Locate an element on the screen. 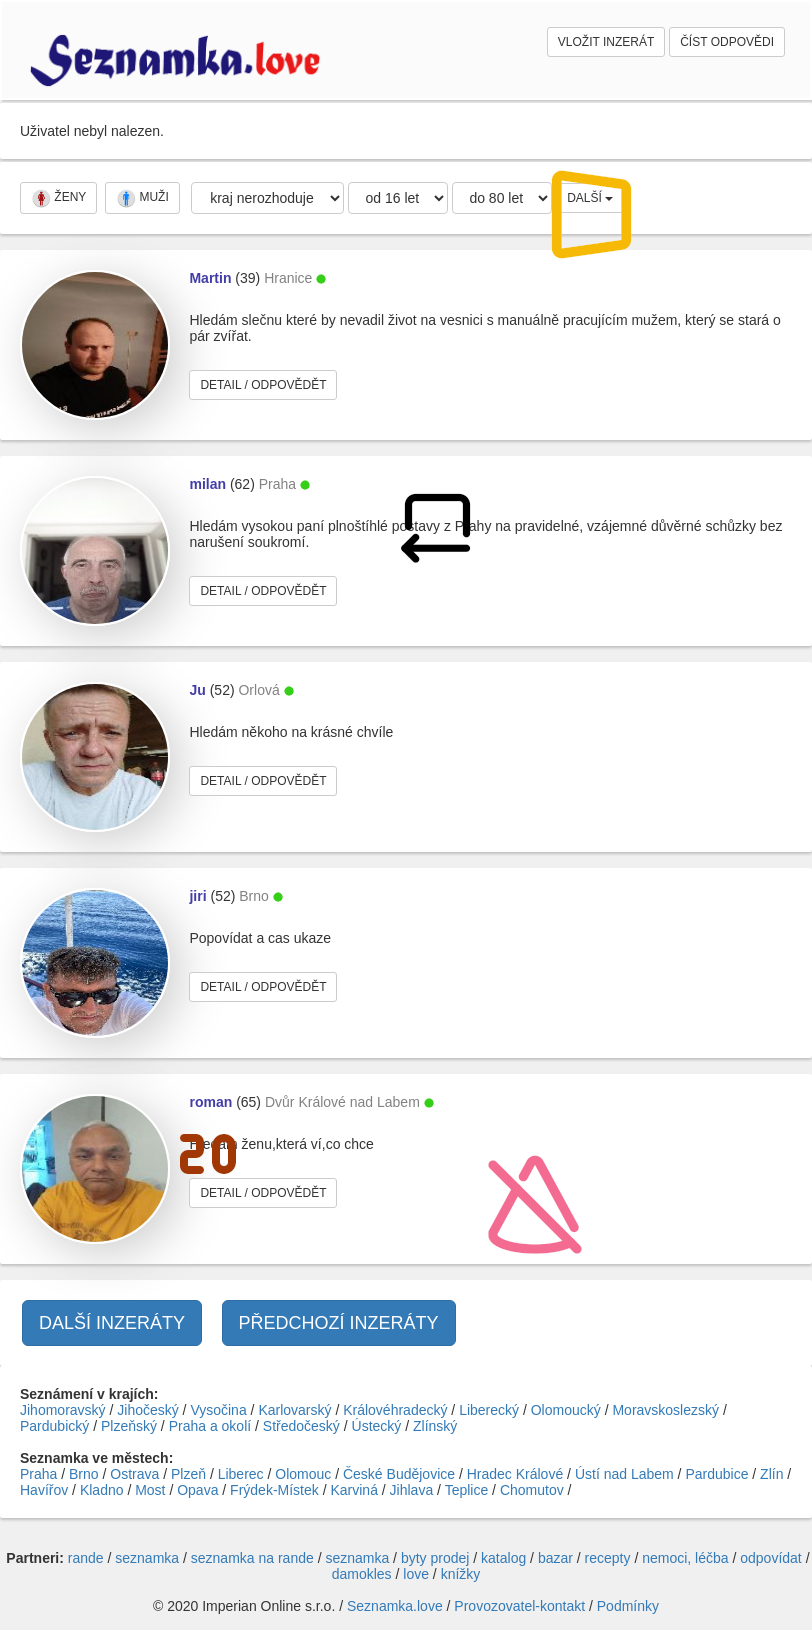  disable construction or maintenance mode is located at coordinates (535, 1207).